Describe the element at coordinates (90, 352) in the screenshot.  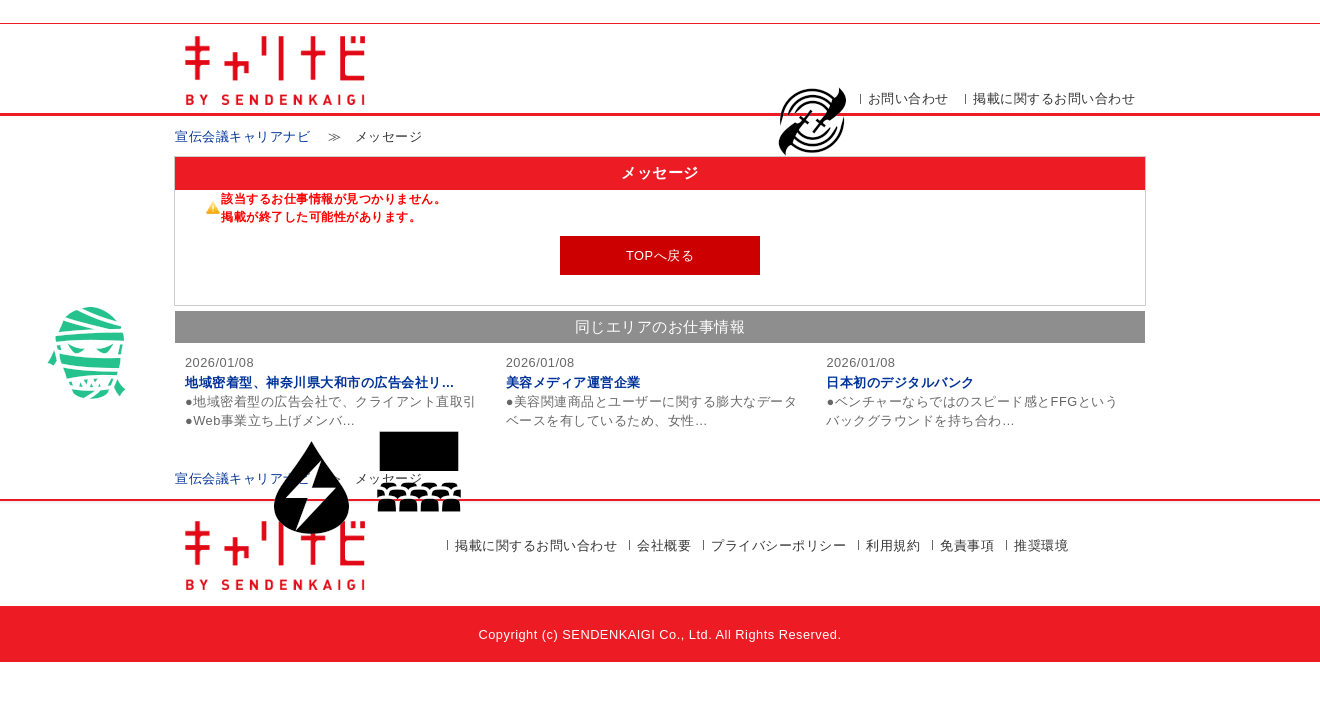
I see `select mummy character or avatar` at that location.